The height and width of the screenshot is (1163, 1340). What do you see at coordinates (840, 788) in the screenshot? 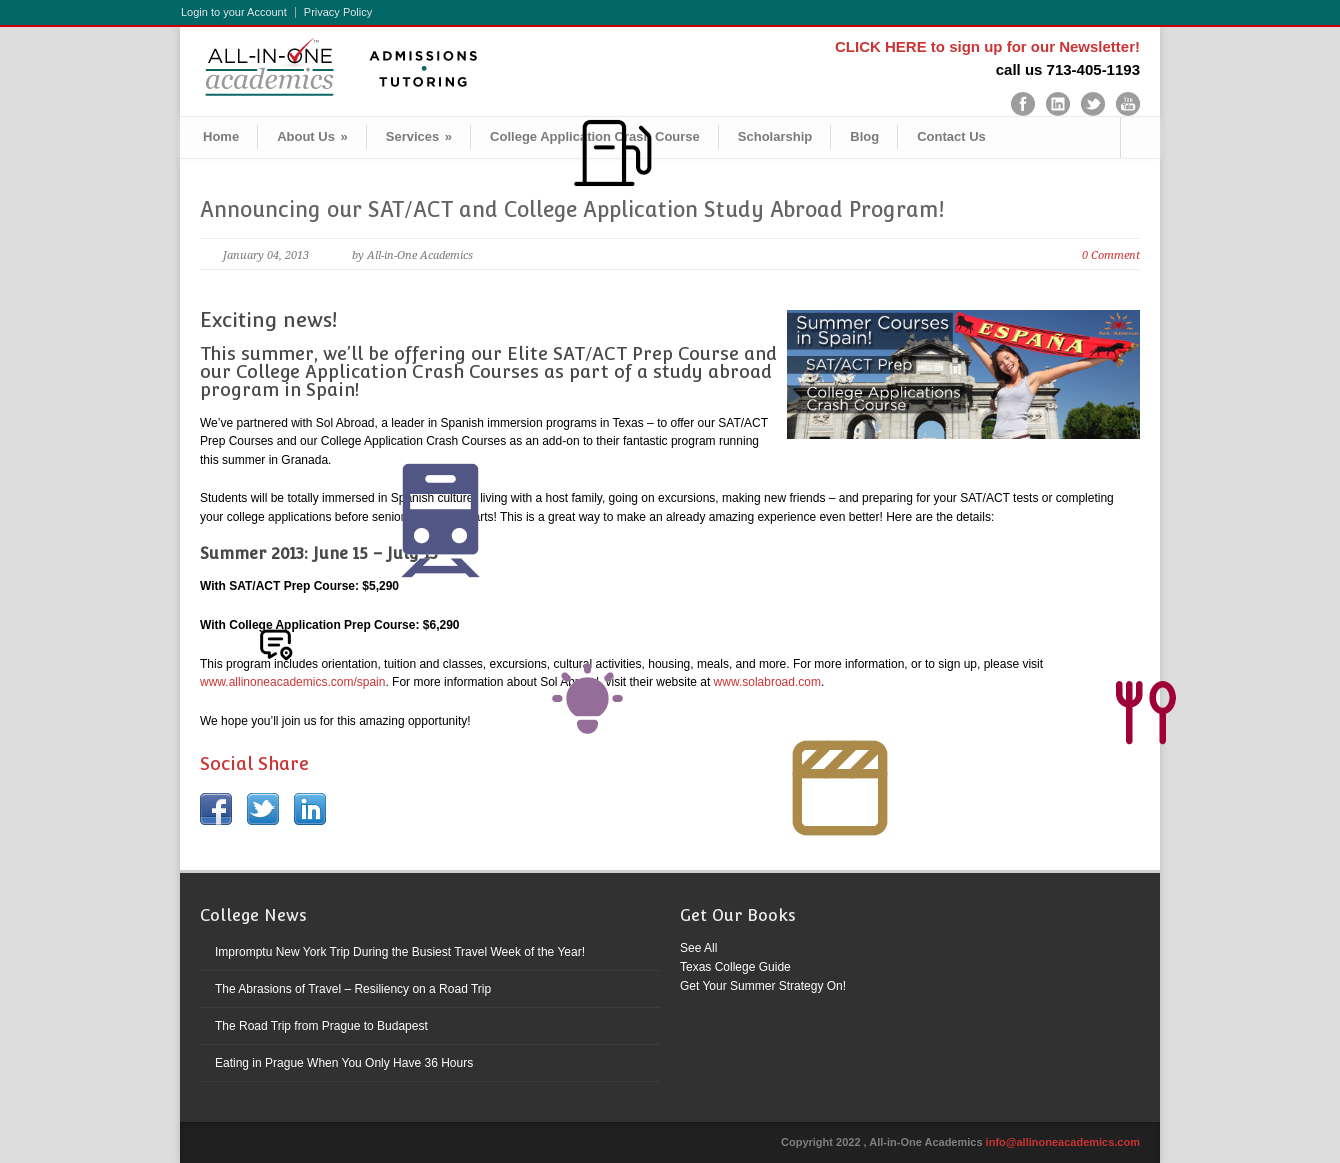
I see `freeze the top row in a spreadsheet` at bounding box center [840, 788].